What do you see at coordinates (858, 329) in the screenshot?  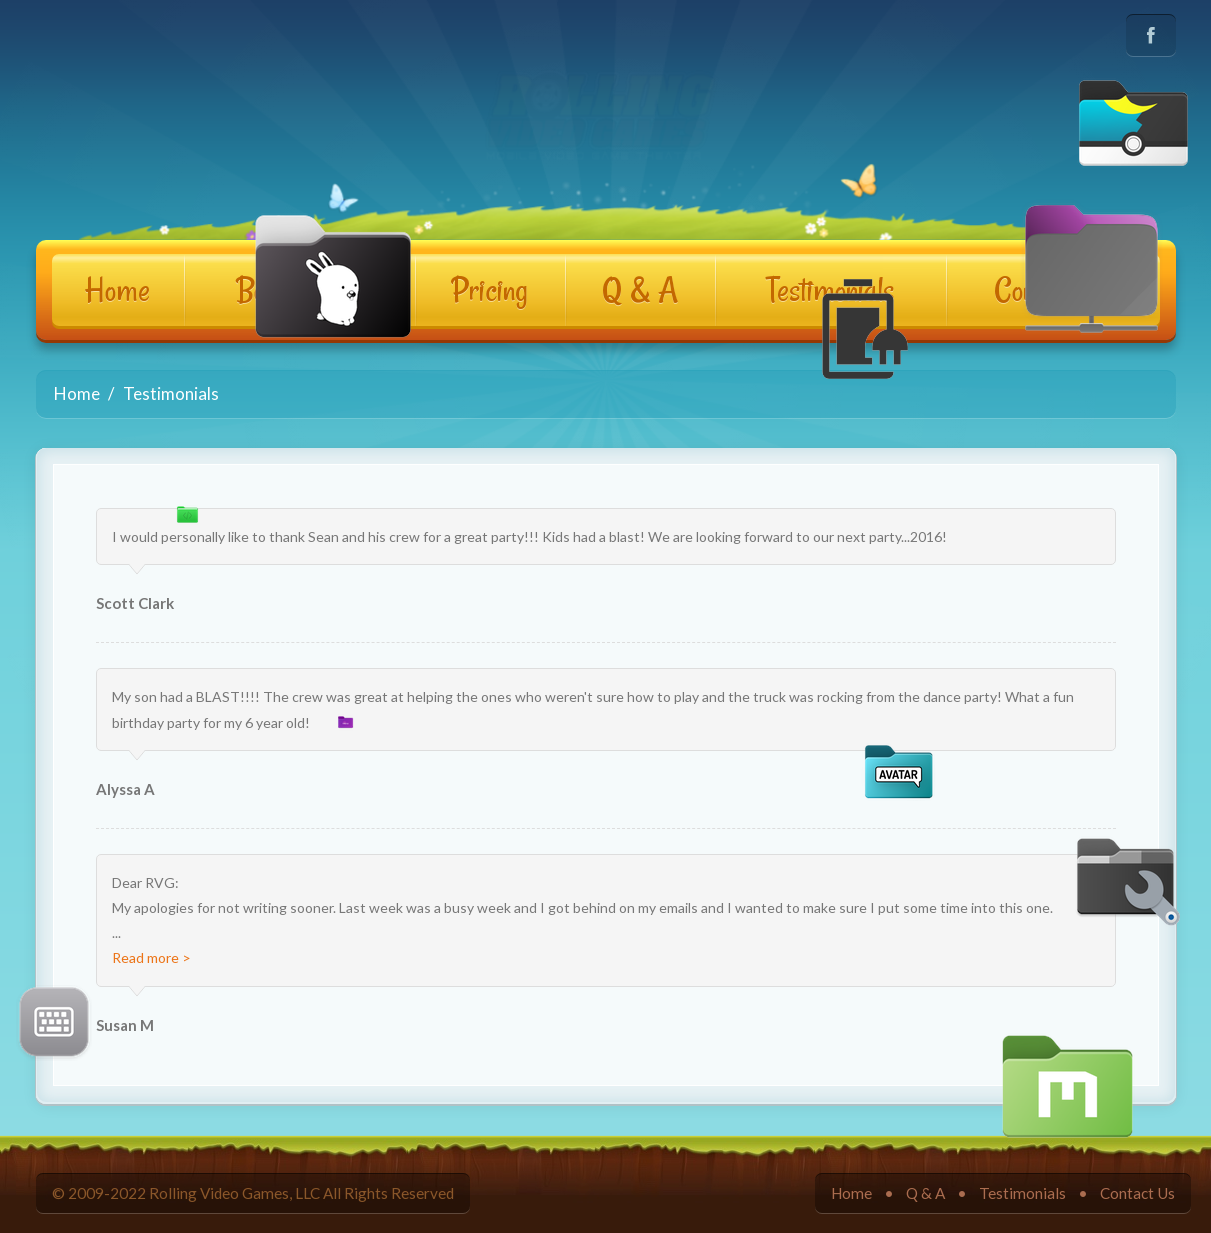 I see `view battery and power management settings` at bounding box center [858, 329].